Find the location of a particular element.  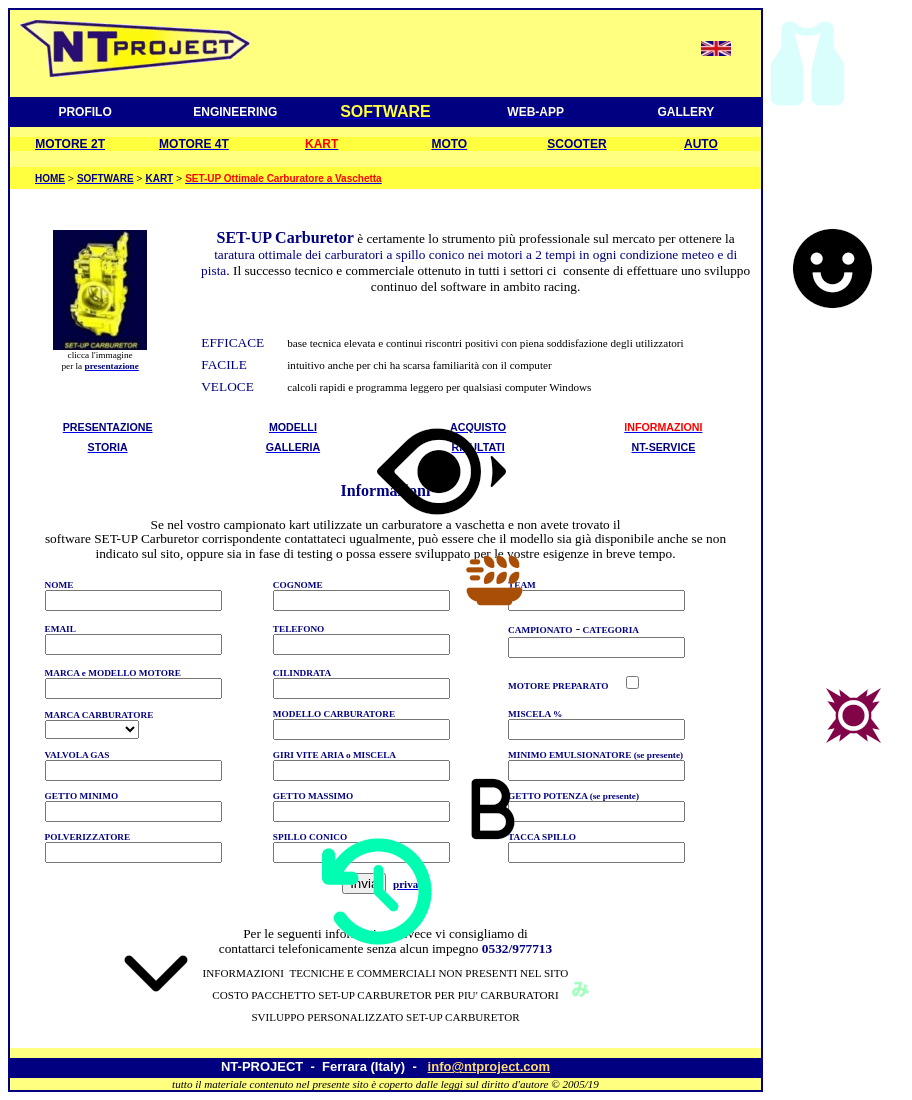

view history or recent activity is located at coordinates (378, 891).